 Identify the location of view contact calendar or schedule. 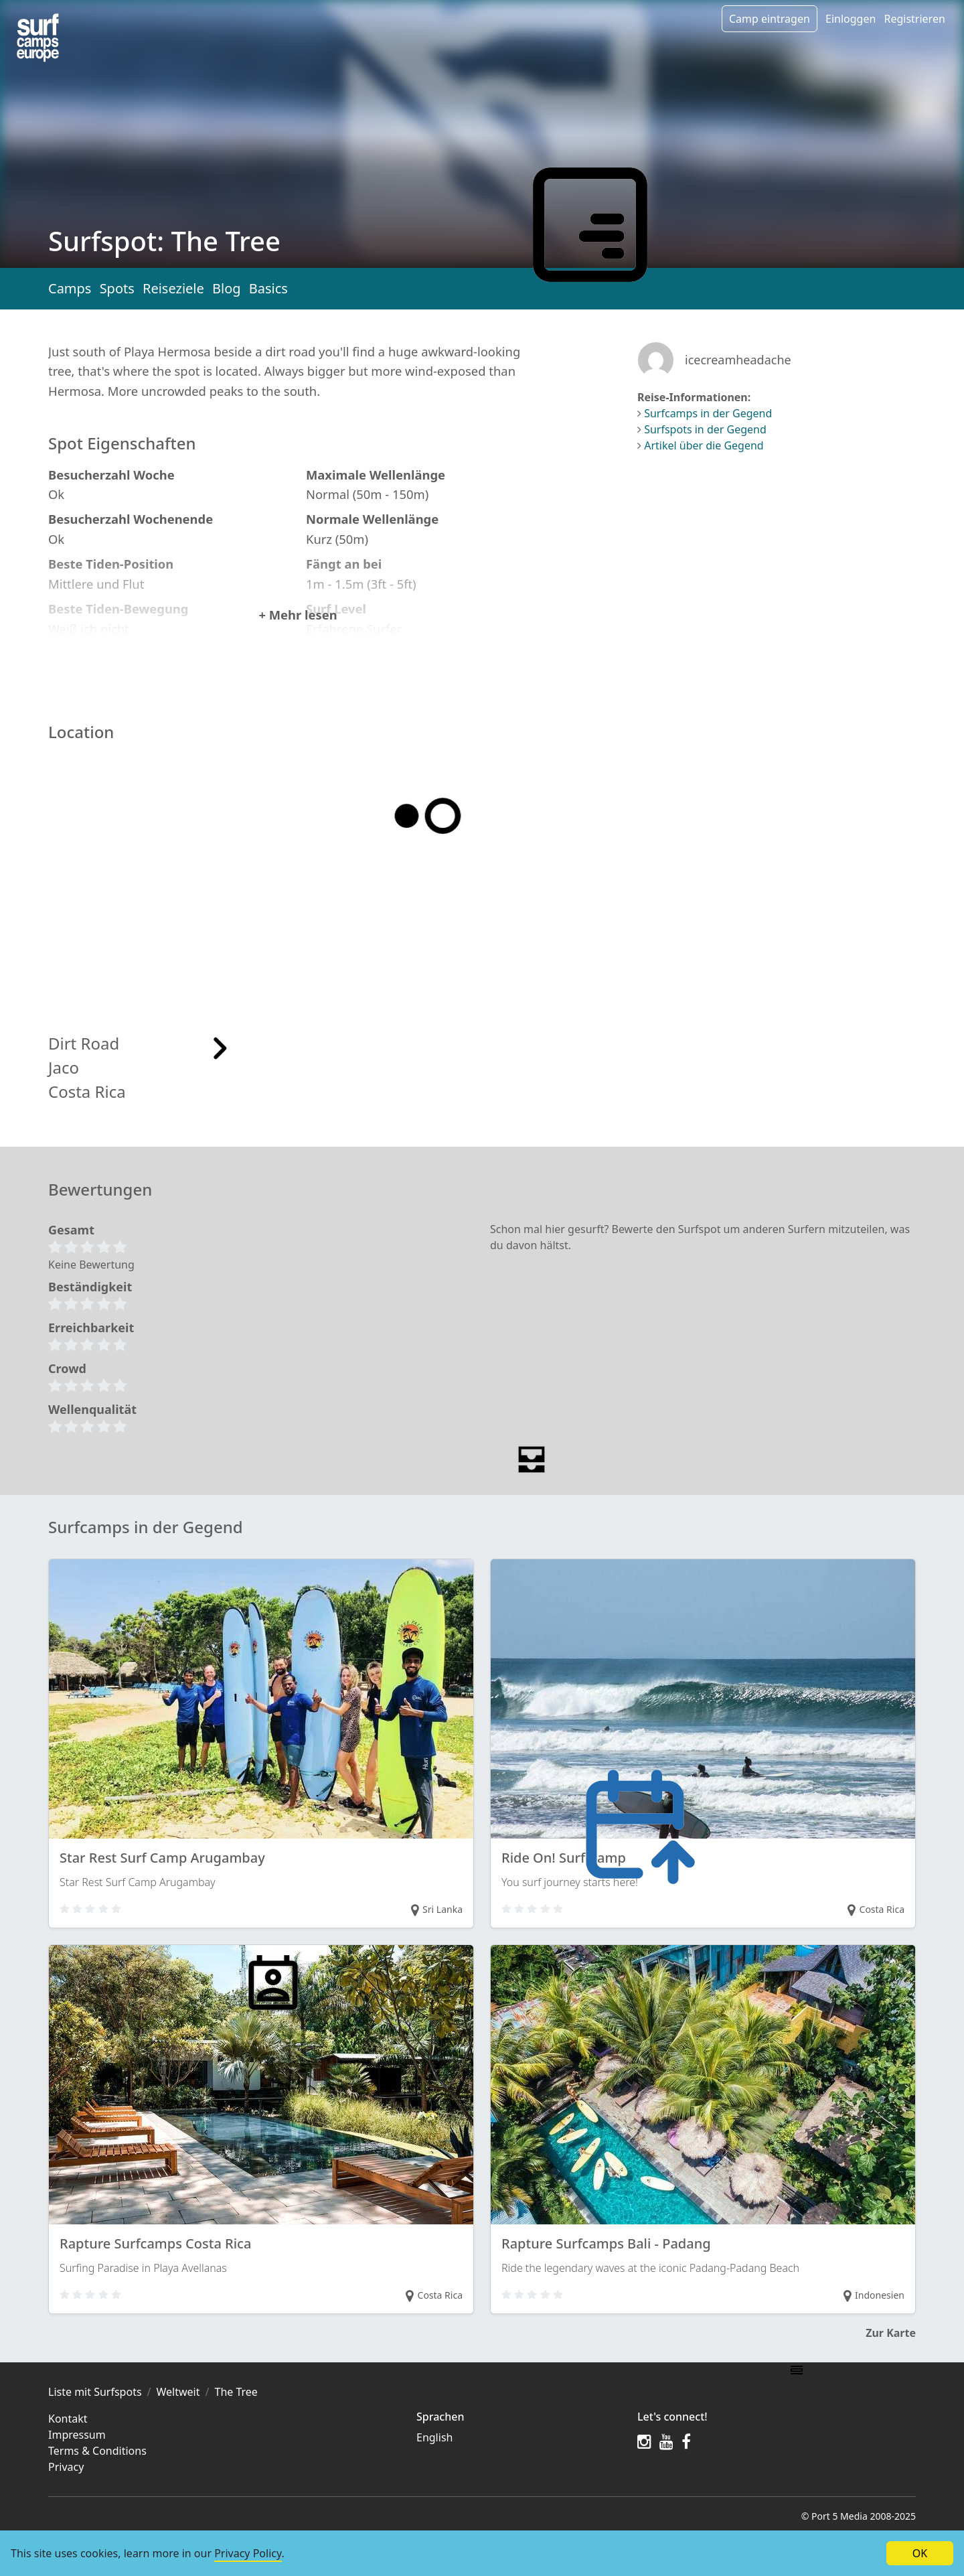
(273, 1985).